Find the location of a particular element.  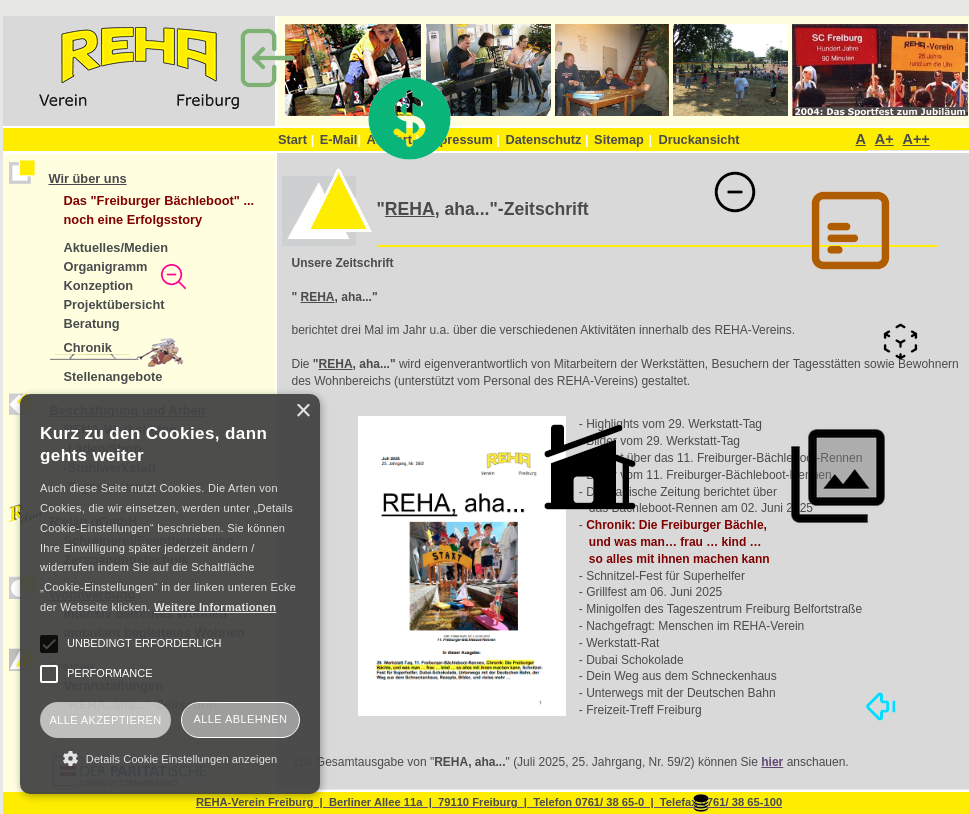

align content to bottom-left of container is located at coordinates (850, 230).